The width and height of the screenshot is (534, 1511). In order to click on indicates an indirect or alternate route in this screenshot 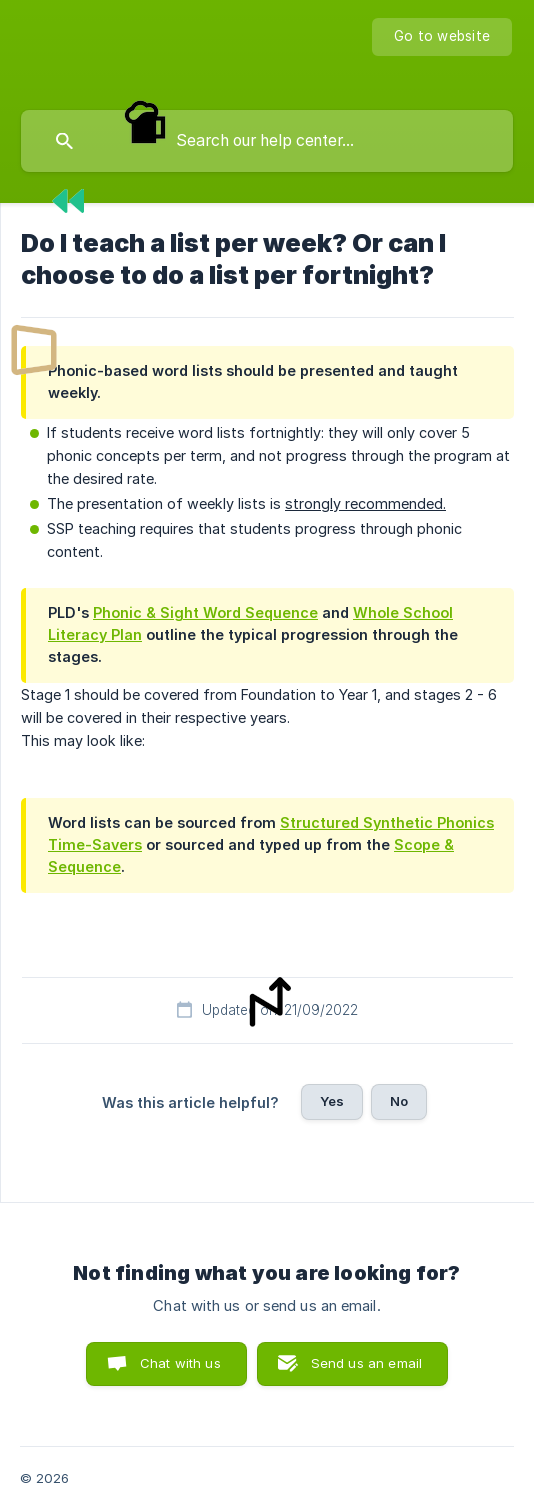, I will do `click(269, 1002)`.